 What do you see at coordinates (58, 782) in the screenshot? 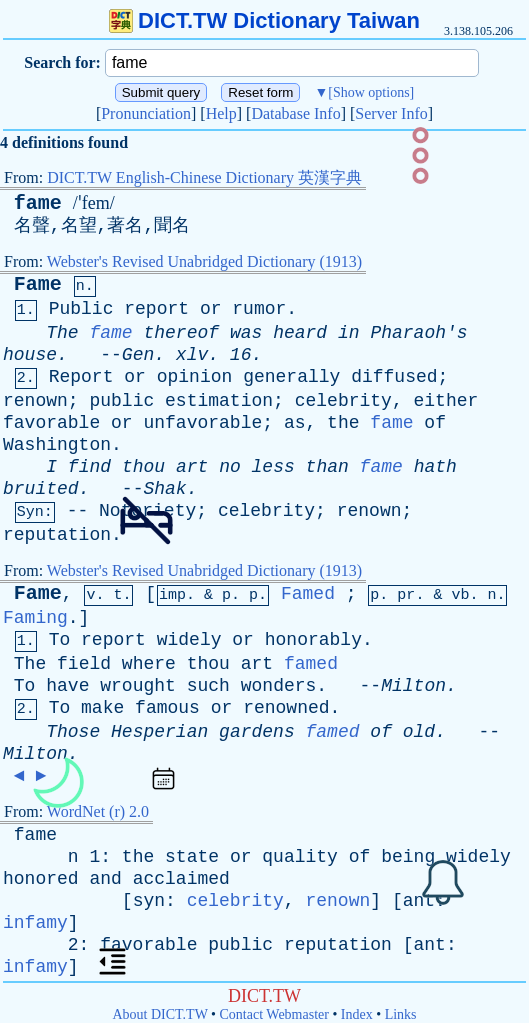
I see `switch to dark mode` at bounding box center [58, 782].